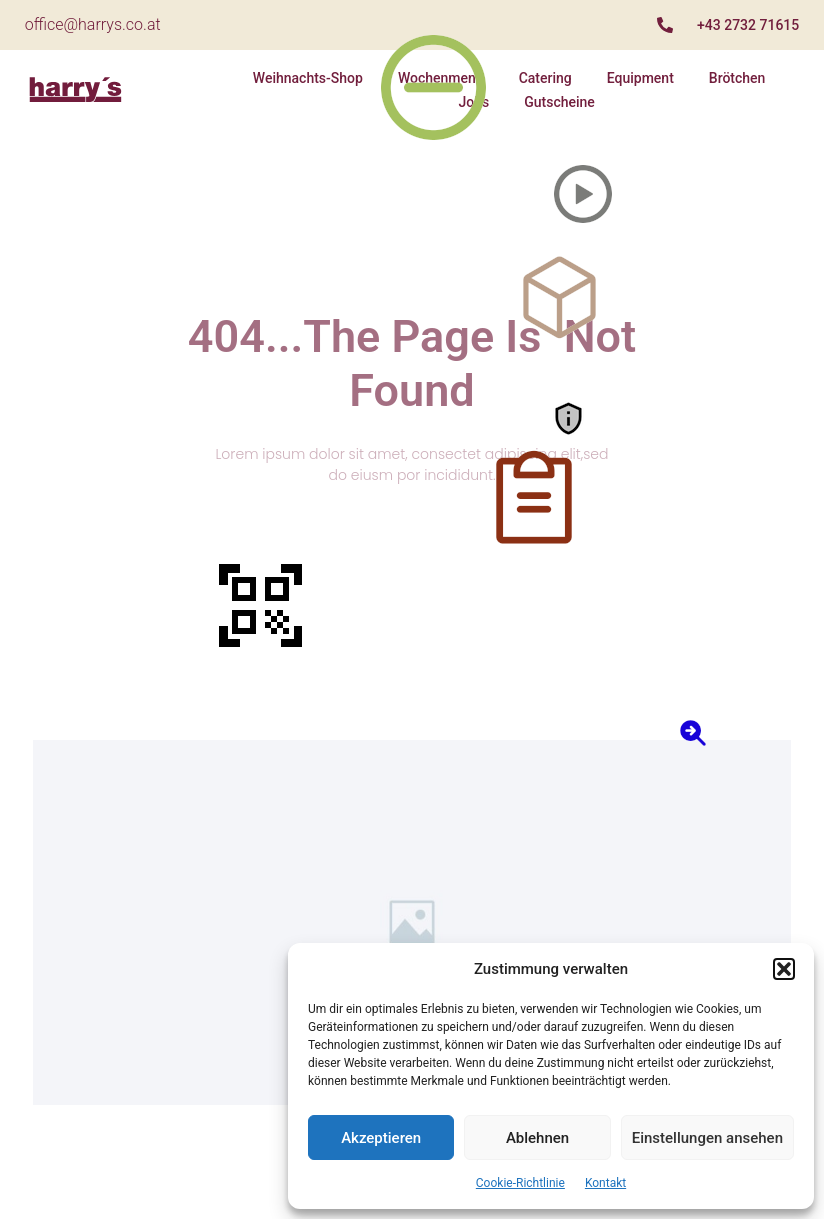 This screenshot has height=1219, width=824. What do you see at coordinates (260, 605) in the screenshot?
I see `scan a QR code` at bounding box center [260, 605].